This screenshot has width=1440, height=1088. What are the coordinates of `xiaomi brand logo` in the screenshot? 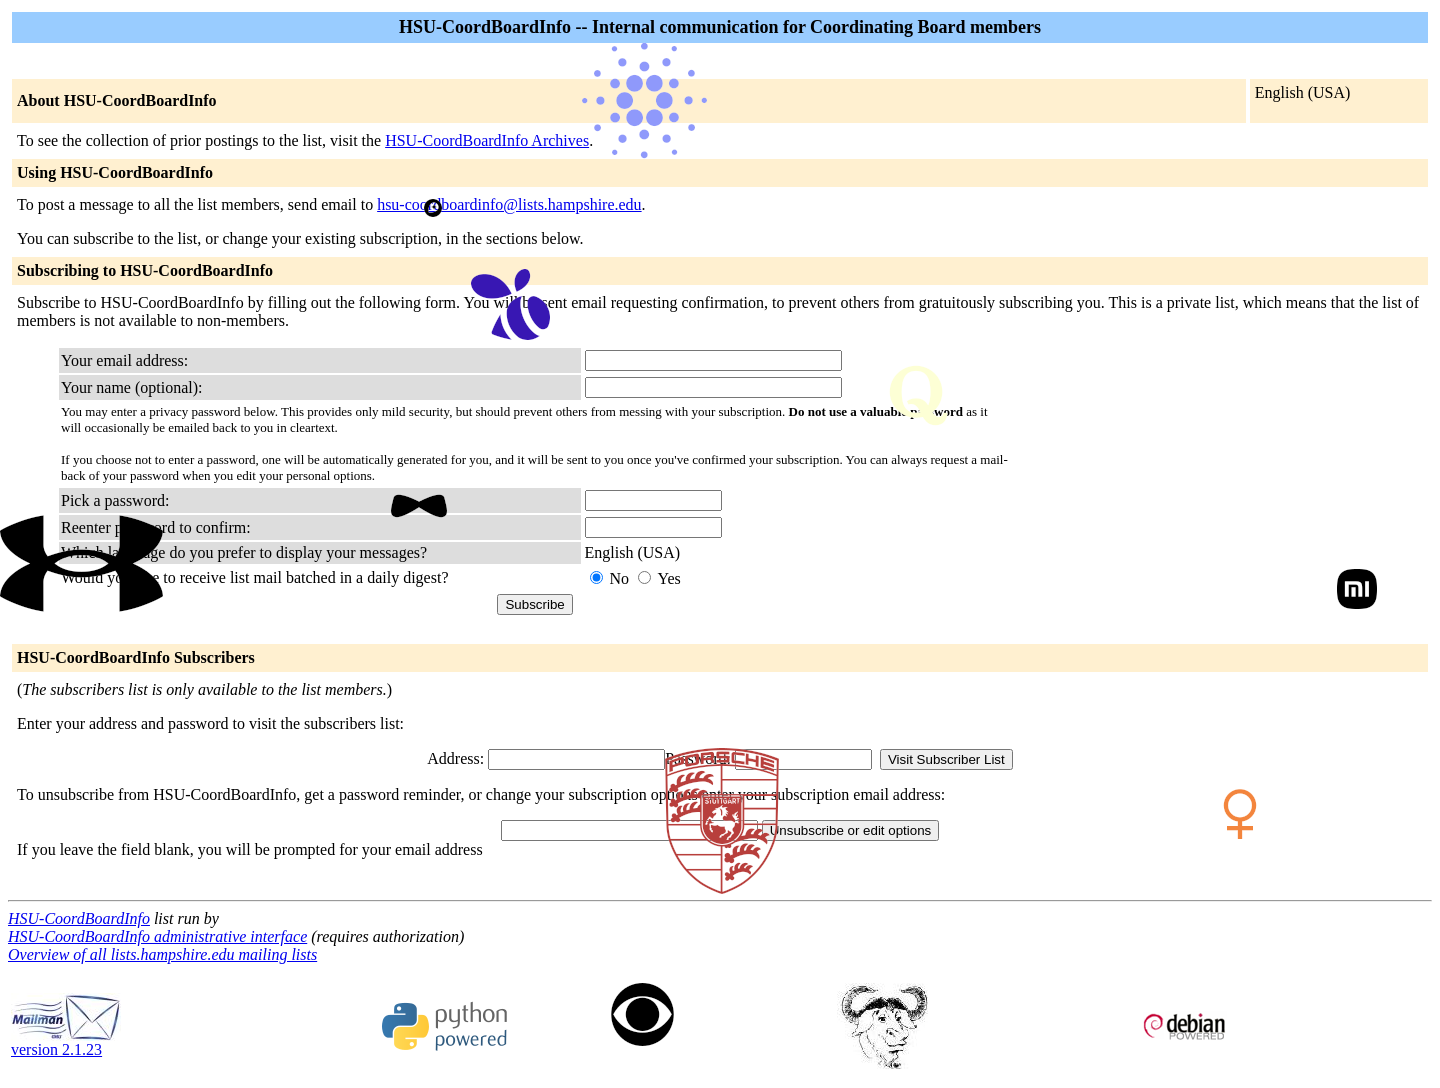 It's located at (1357, 589).